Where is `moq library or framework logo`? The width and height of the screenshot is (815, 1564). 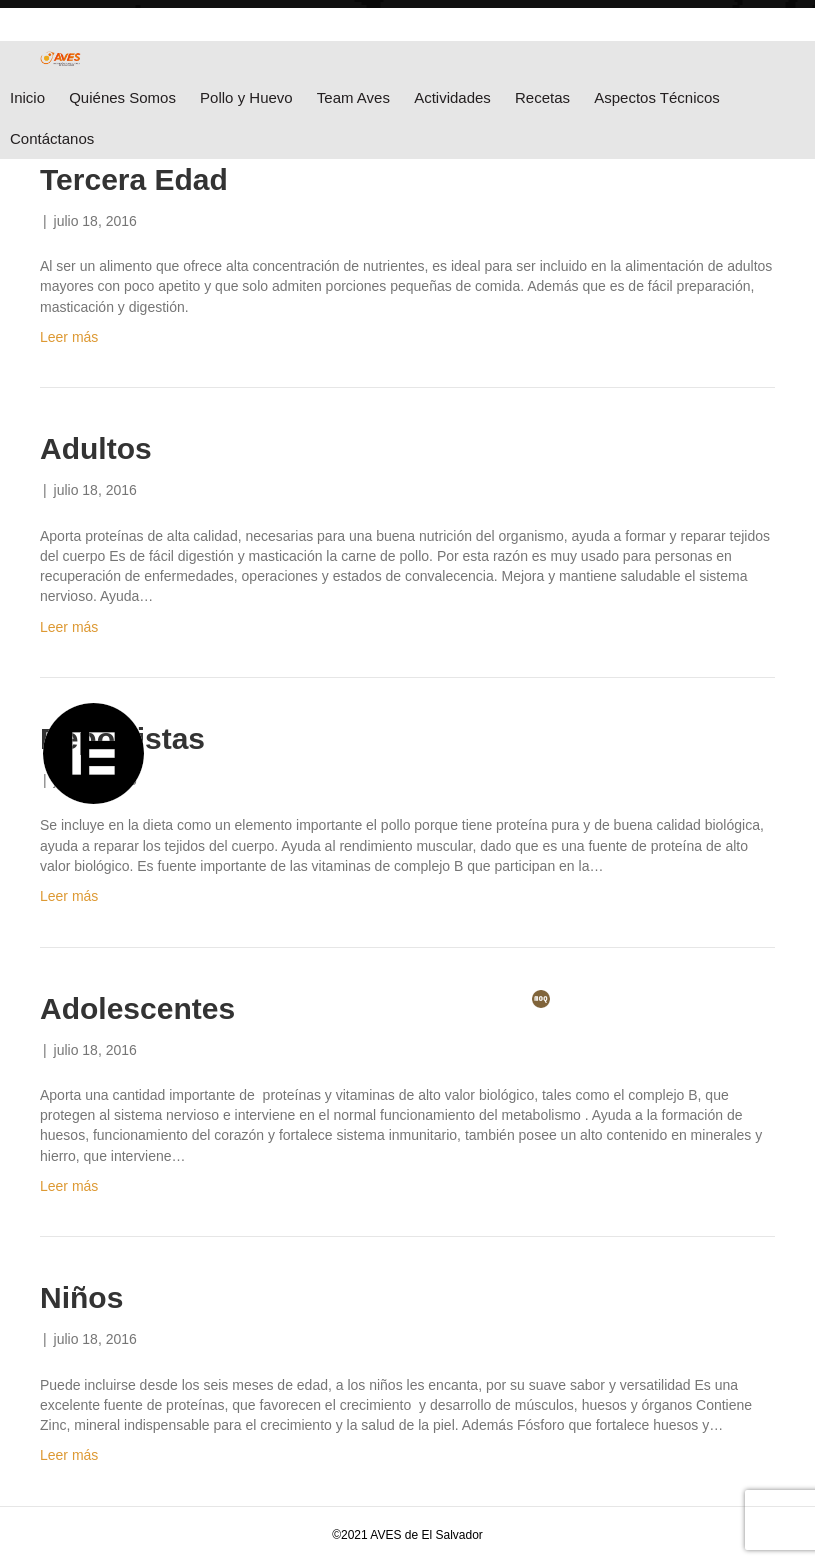
moq library or framework logo is located at coordinates (541, 999).